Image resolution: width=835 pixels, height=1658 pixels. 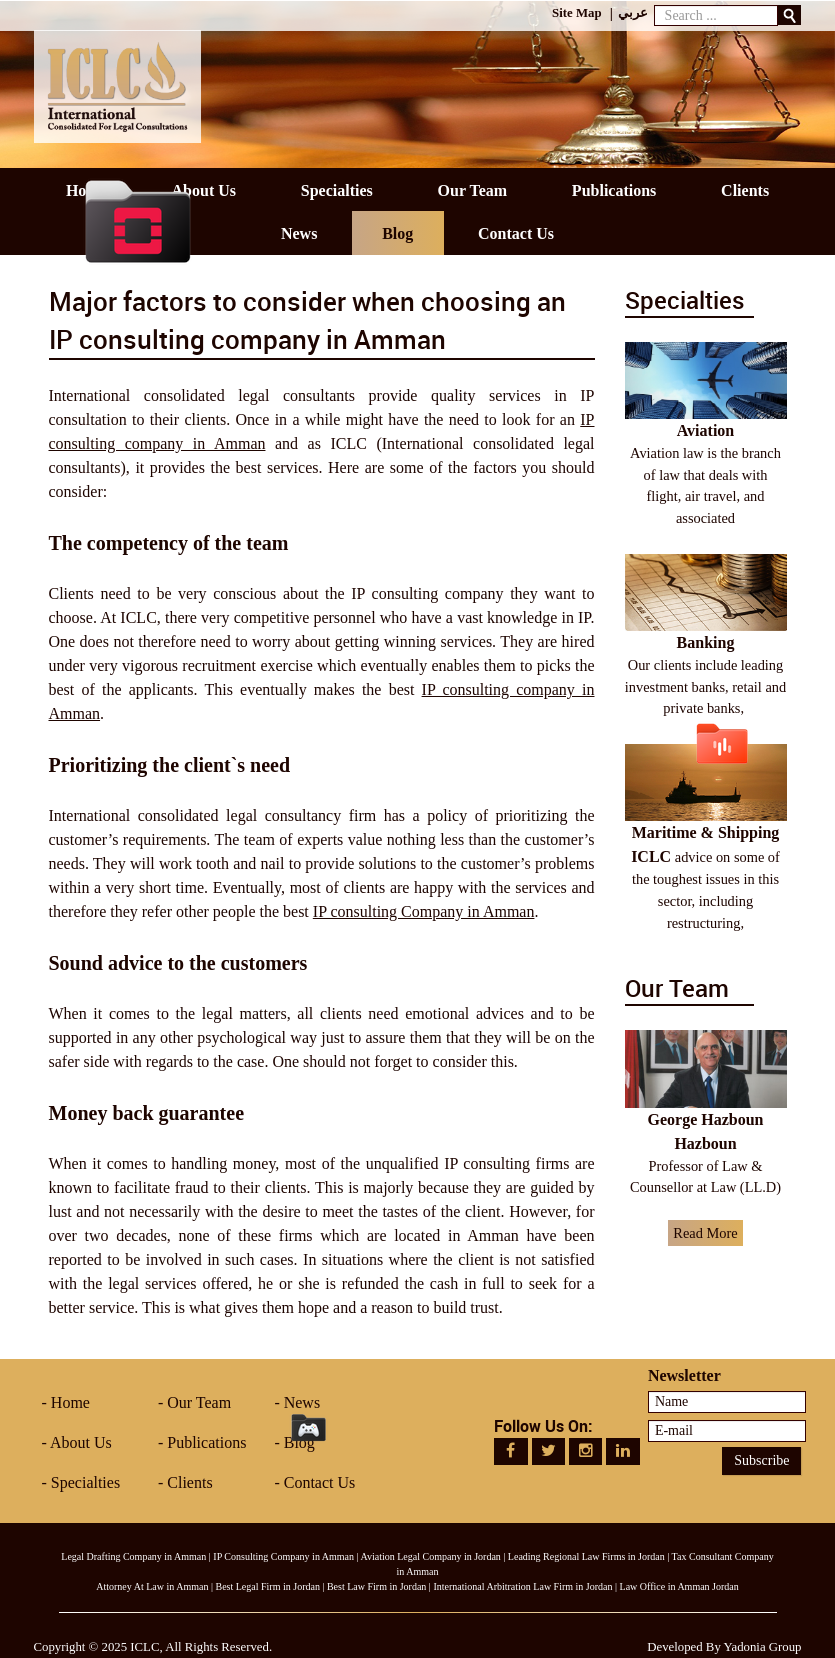 I want to click on open microsoft games folder, so click(x=308, y=1428).